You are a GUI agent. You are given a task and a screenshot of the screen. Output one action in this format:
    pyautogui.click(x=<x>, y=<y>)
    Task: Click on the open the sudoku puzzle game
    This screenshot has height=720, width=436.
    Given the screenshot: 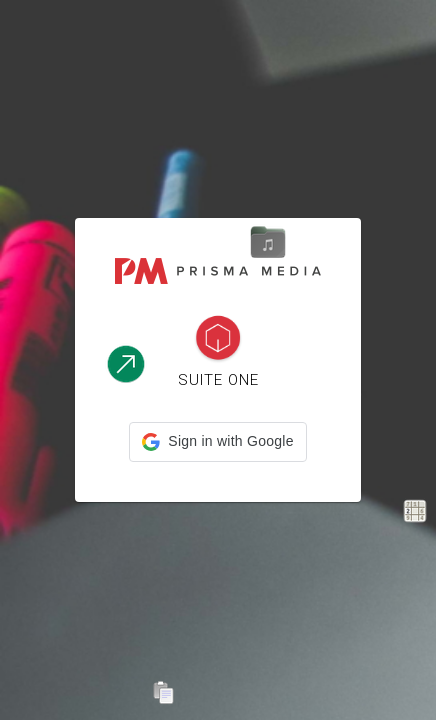 What is the action you would take?
    pyautogui.click(x=415, y=511)
    